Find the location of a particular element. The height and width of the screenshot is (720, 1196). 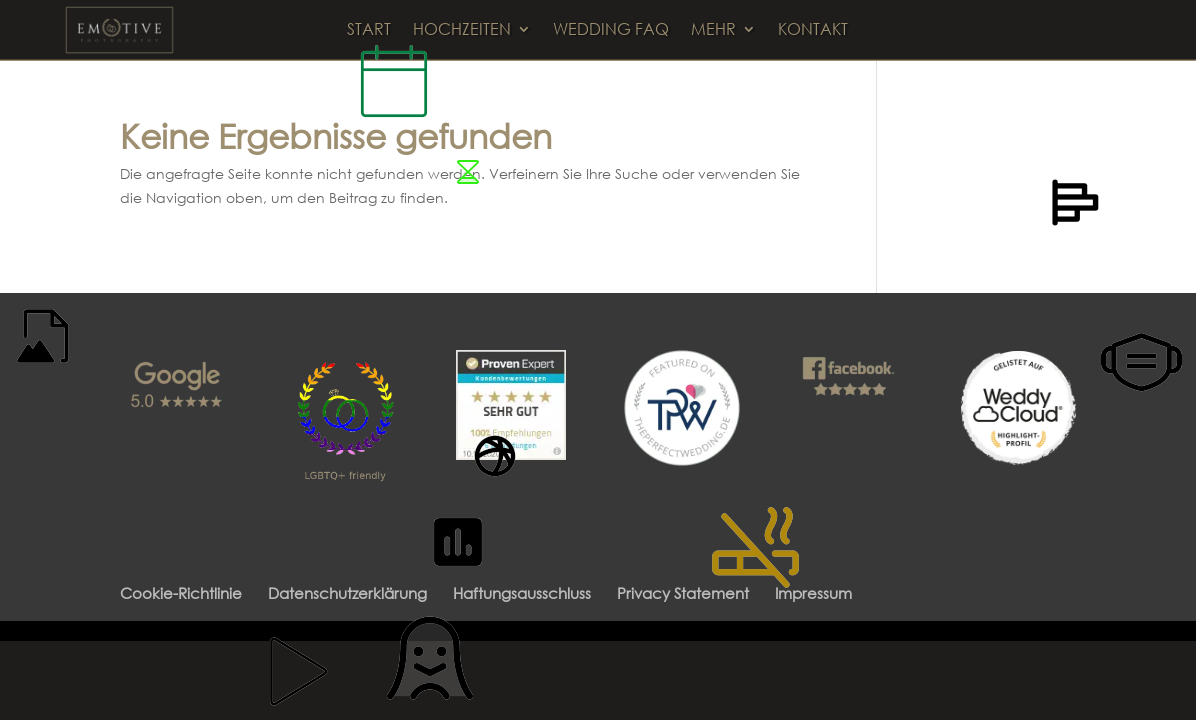

linux operating system logo is located at coordinates (430, 663).